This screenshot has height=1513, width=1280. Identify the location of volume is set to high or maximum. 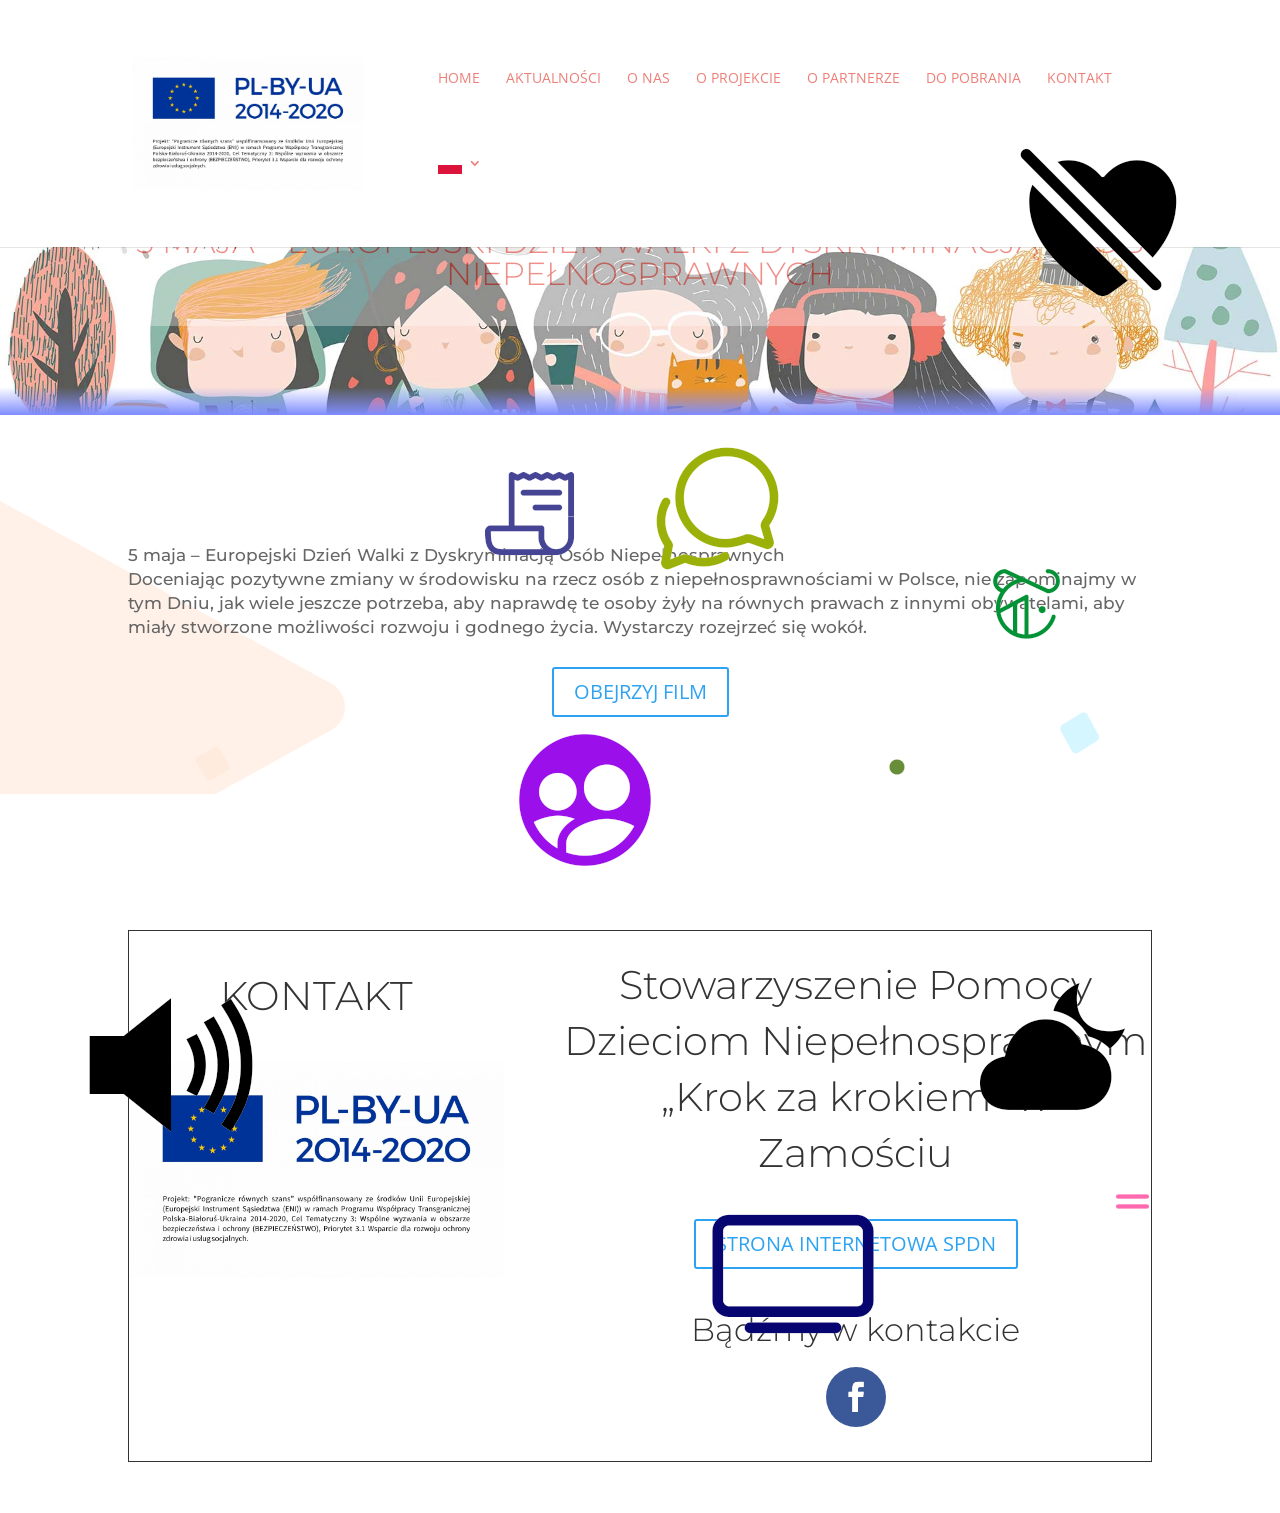
(171, 1065).